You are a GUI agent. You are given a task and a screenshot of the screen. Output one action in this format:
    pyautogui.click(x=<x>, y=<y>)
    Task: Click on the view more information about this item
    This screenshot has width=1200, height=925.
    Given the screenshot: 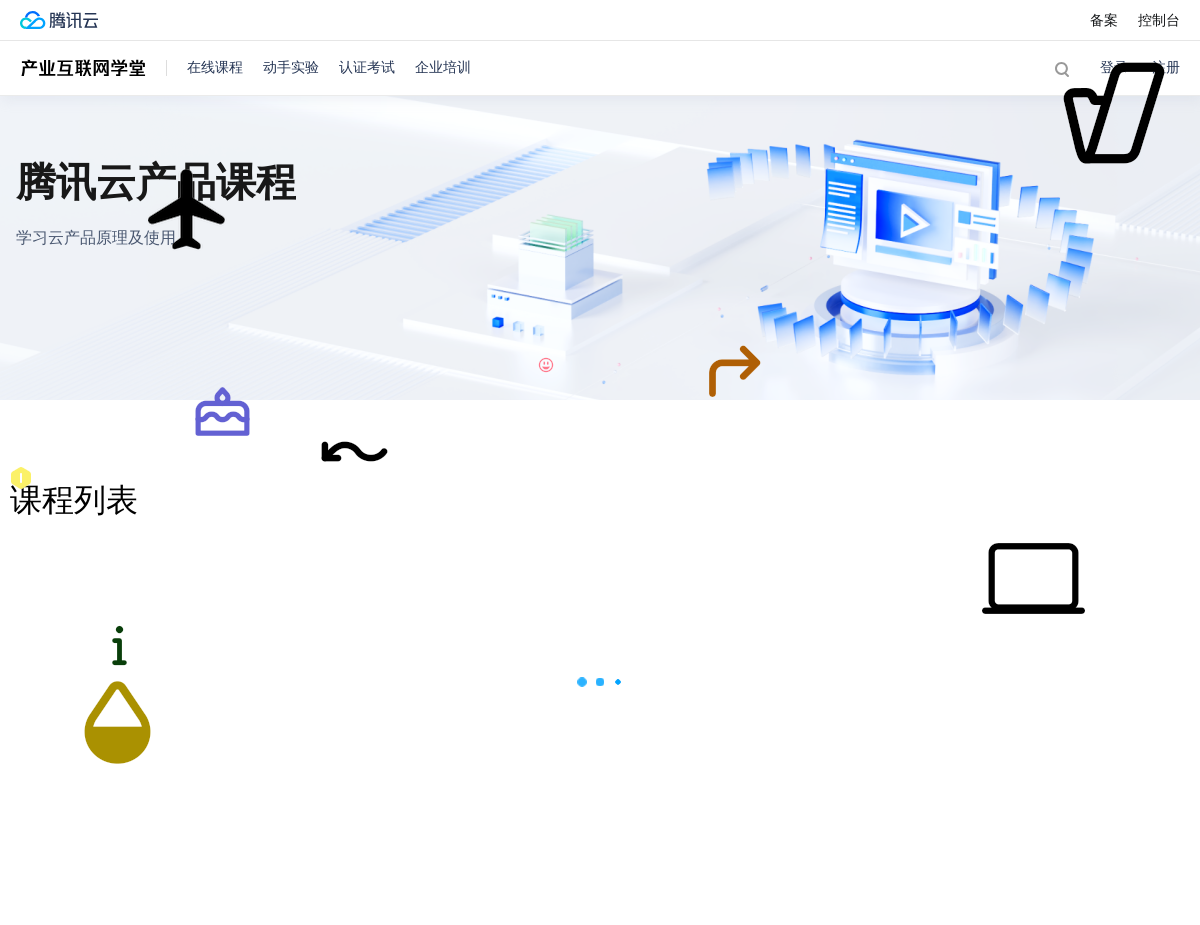 What is the action you would take?
    pyautogui.click(x=119, y=645)
    